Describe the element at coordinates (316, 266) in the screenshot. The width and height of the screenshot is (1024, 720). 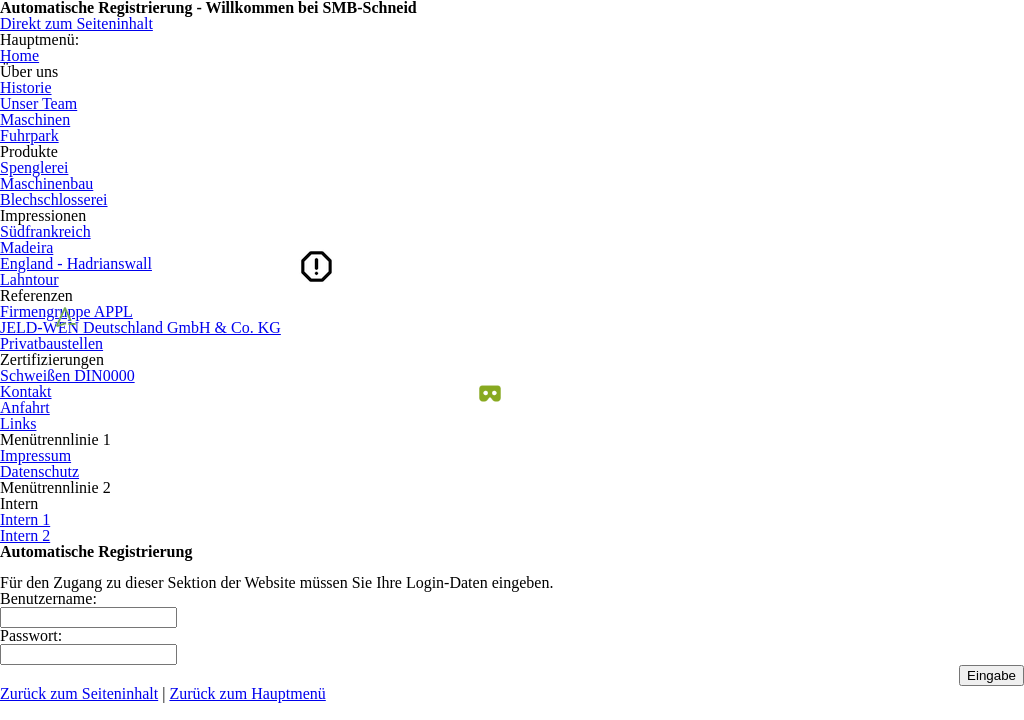
I see `indicates an email error or delivery failure` at that location.